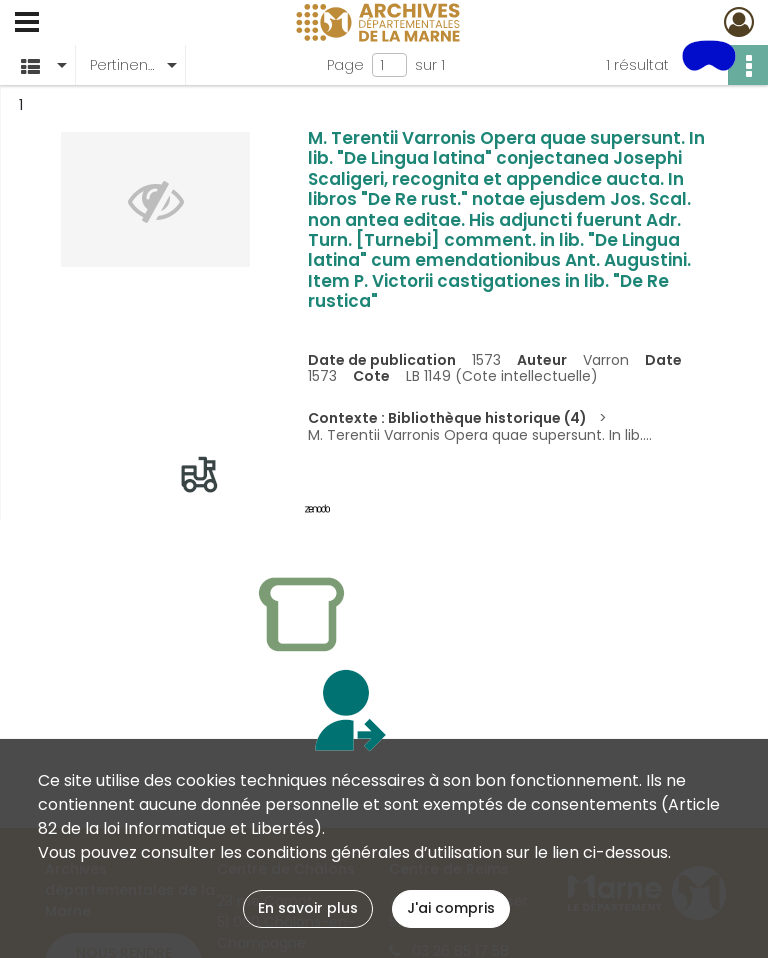 Image resolution: width=768 pixels, height=958 pixels. Describe the element at coordinates (346, 712) in the screenshot. I see `share a user profile with others` at that location.